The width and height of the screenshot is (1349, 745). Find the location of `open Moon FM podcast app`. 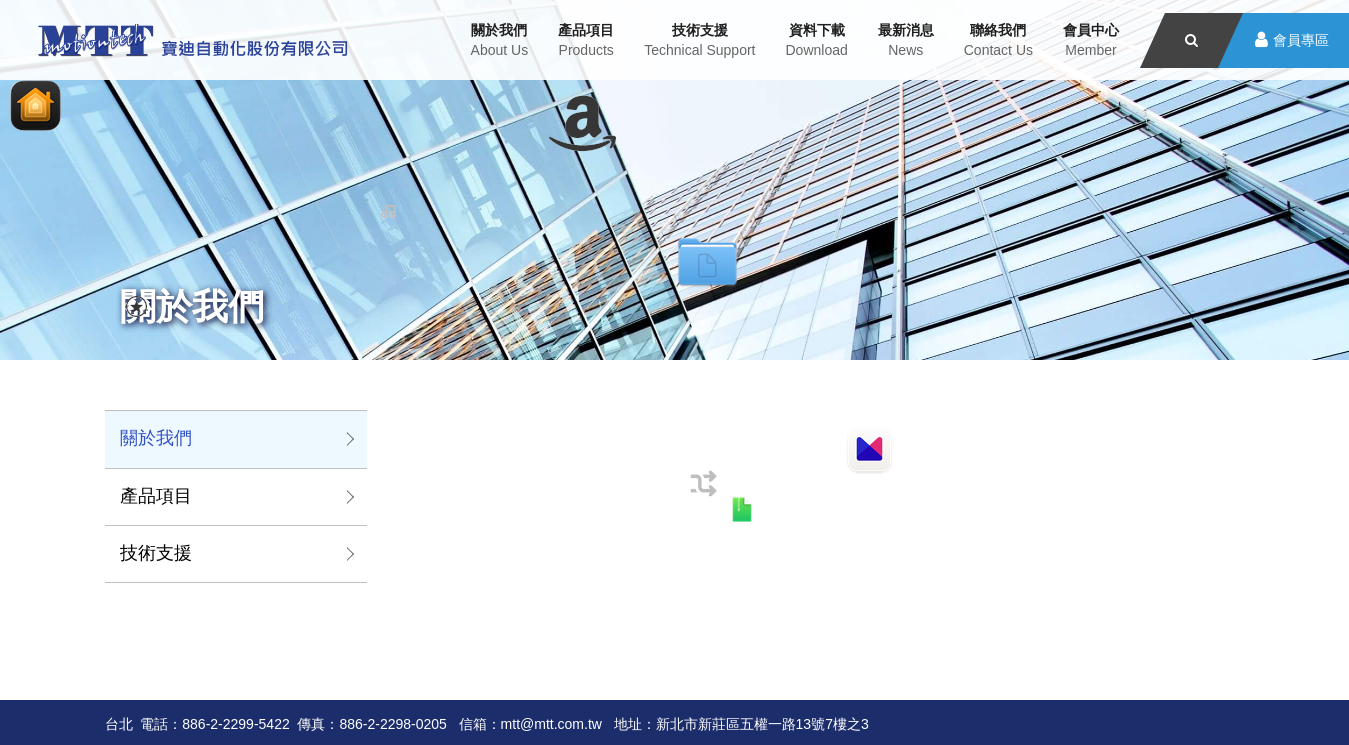

open Moon FM podcast app is located at coordinates (869, 449).